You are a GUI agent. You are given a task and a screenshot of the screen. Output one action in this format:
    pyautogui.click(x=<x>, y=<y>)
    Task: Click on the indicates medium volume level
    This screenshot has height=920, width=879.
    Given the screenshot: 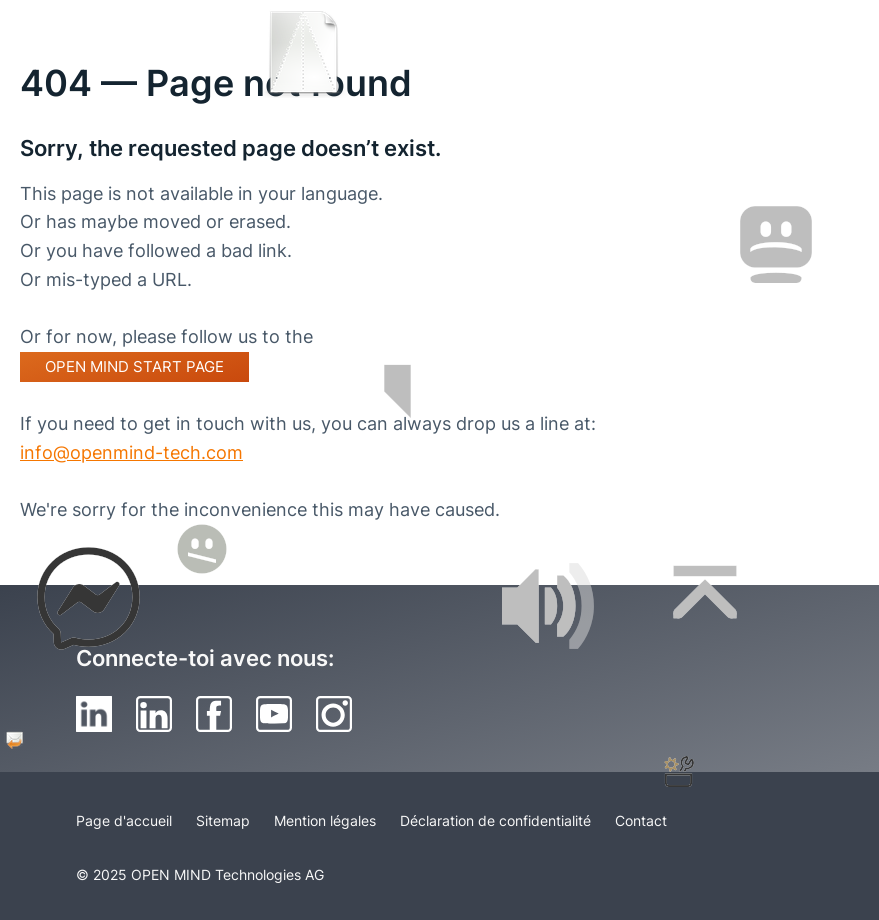 What is the action you would take?
    pyautogui.click(x=551, y=606)
    